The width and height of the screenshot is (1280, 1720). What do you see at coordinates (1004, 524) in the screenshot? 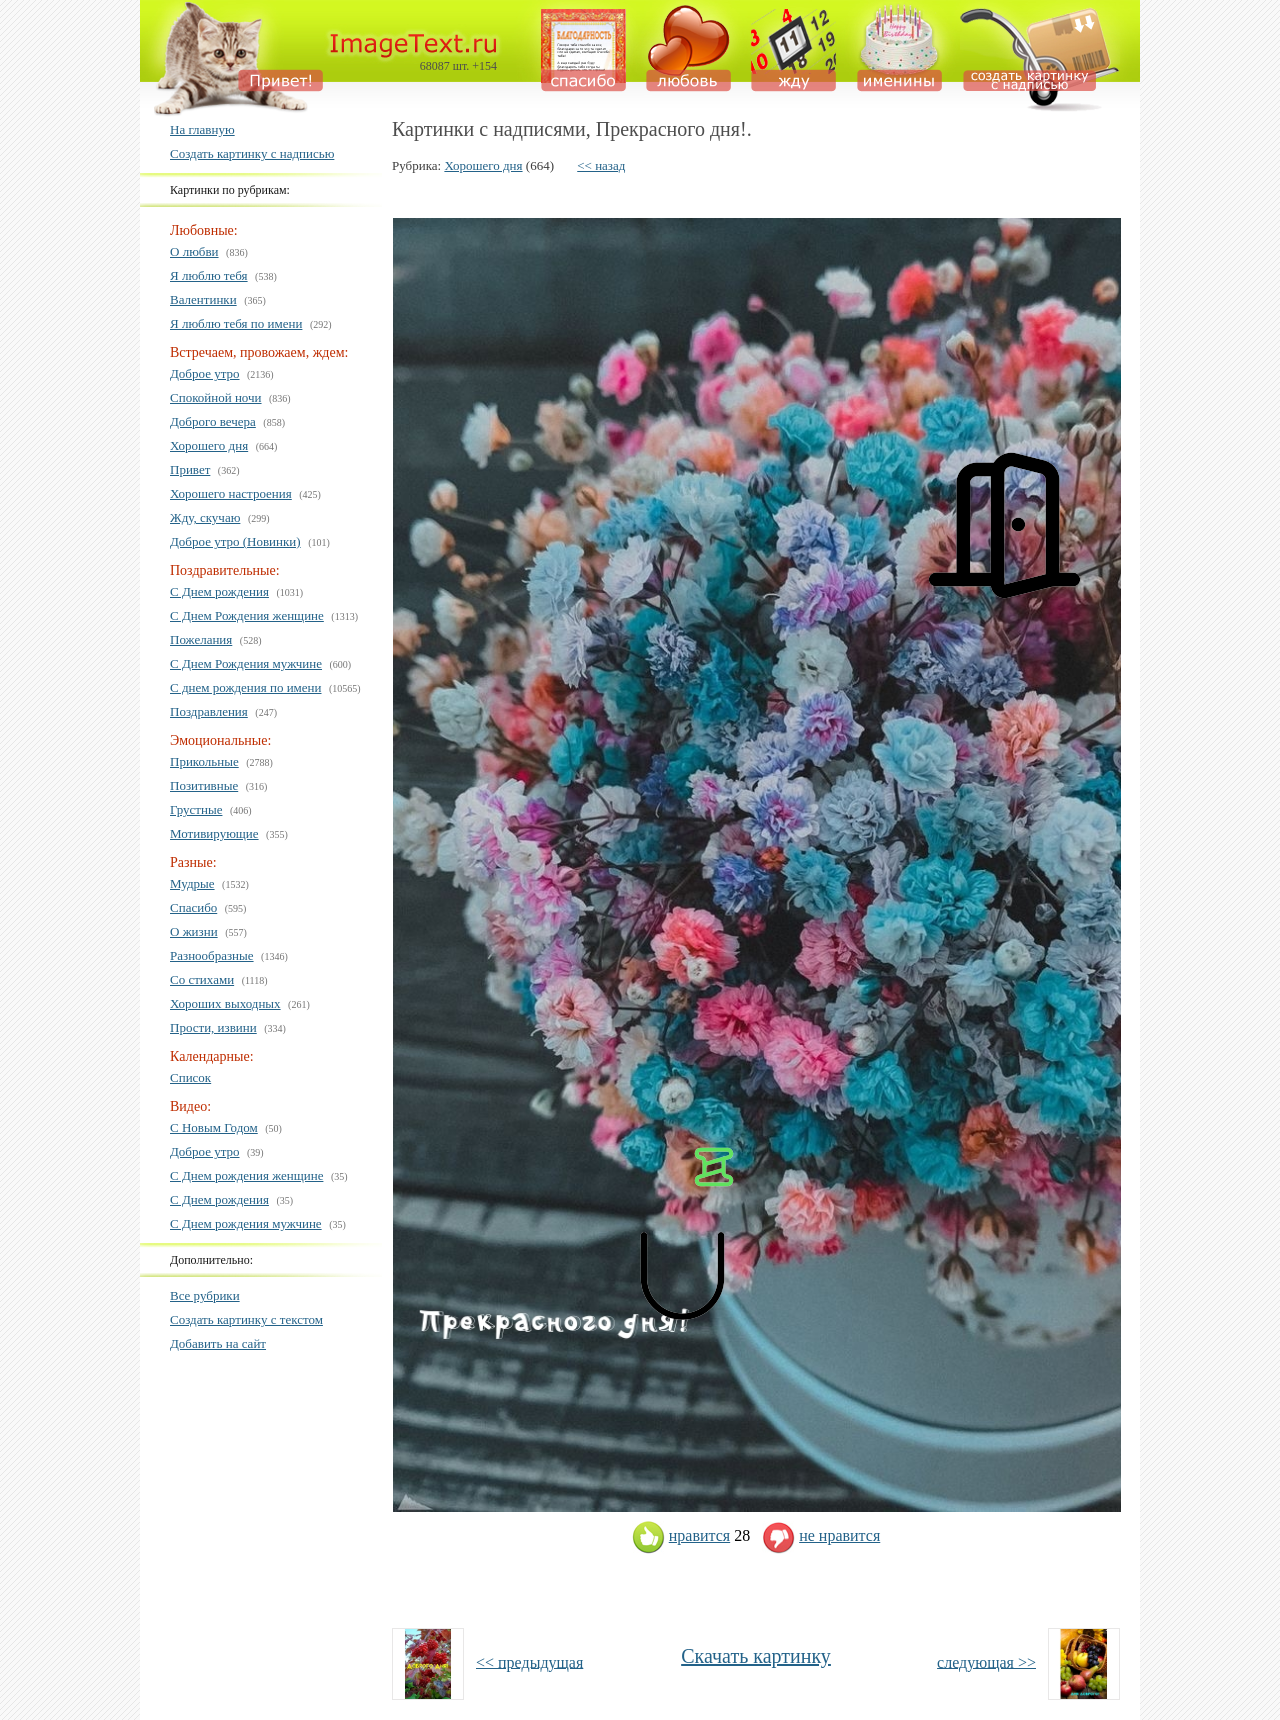
I see `log out or exit the application` at bounding box center [1004, 524].